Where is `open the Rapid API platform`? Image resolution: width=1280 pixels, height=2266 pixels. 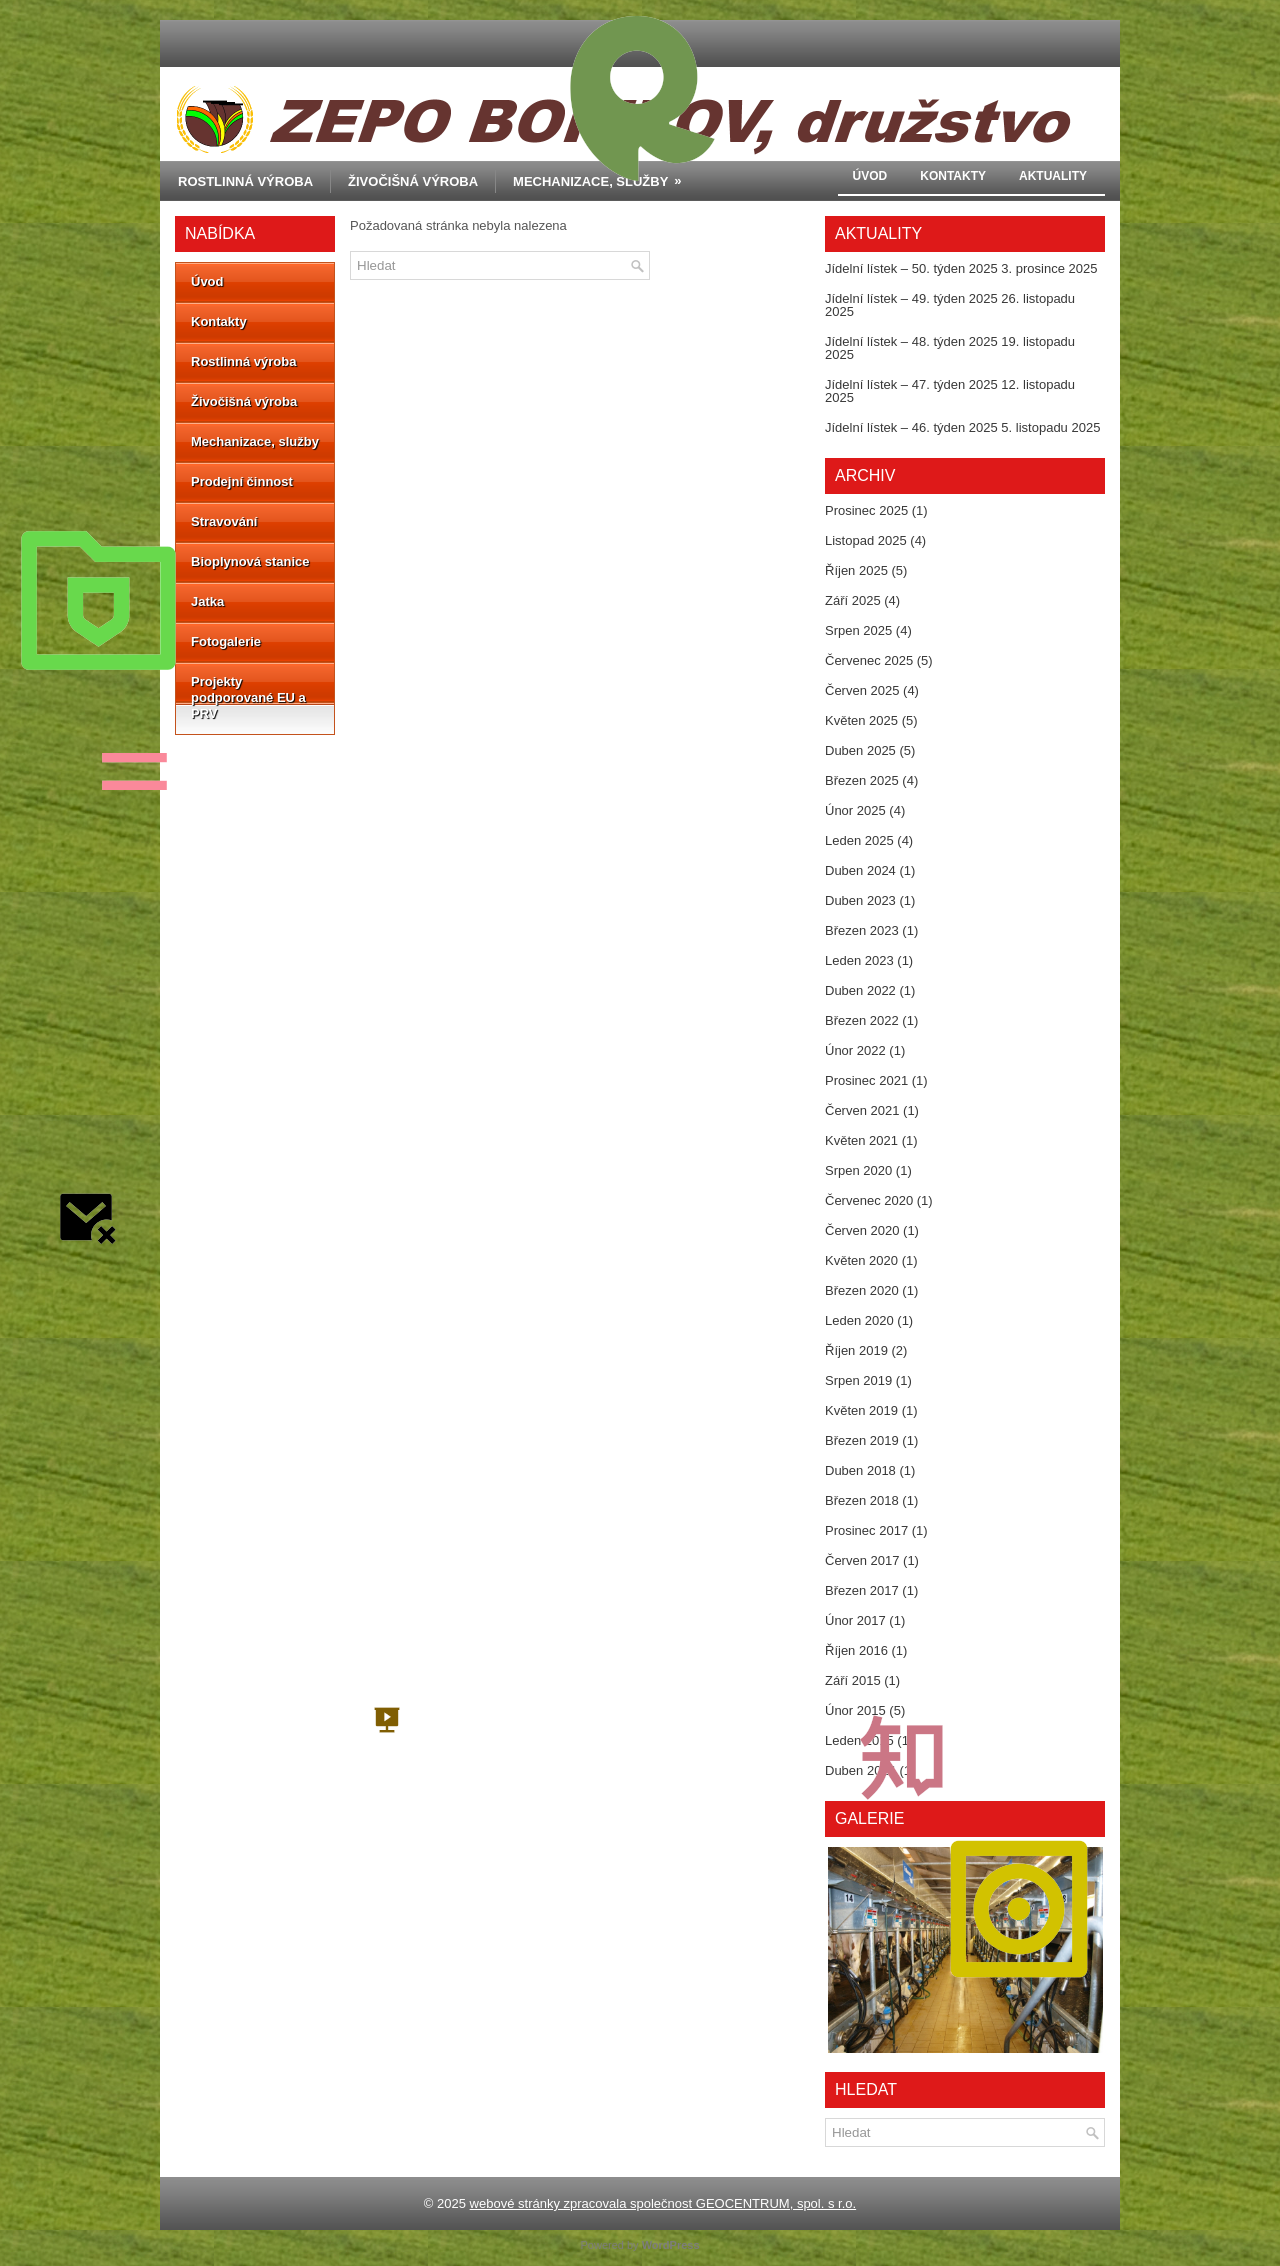 open the Rapid API platform is located at coordinates (642, 98).